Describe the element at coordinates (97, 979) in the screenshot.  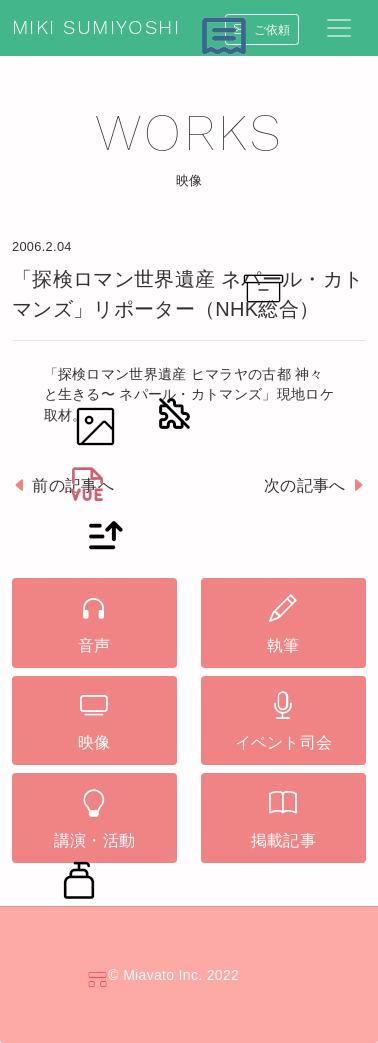
I see `view code structure or hierarchy` at that location.